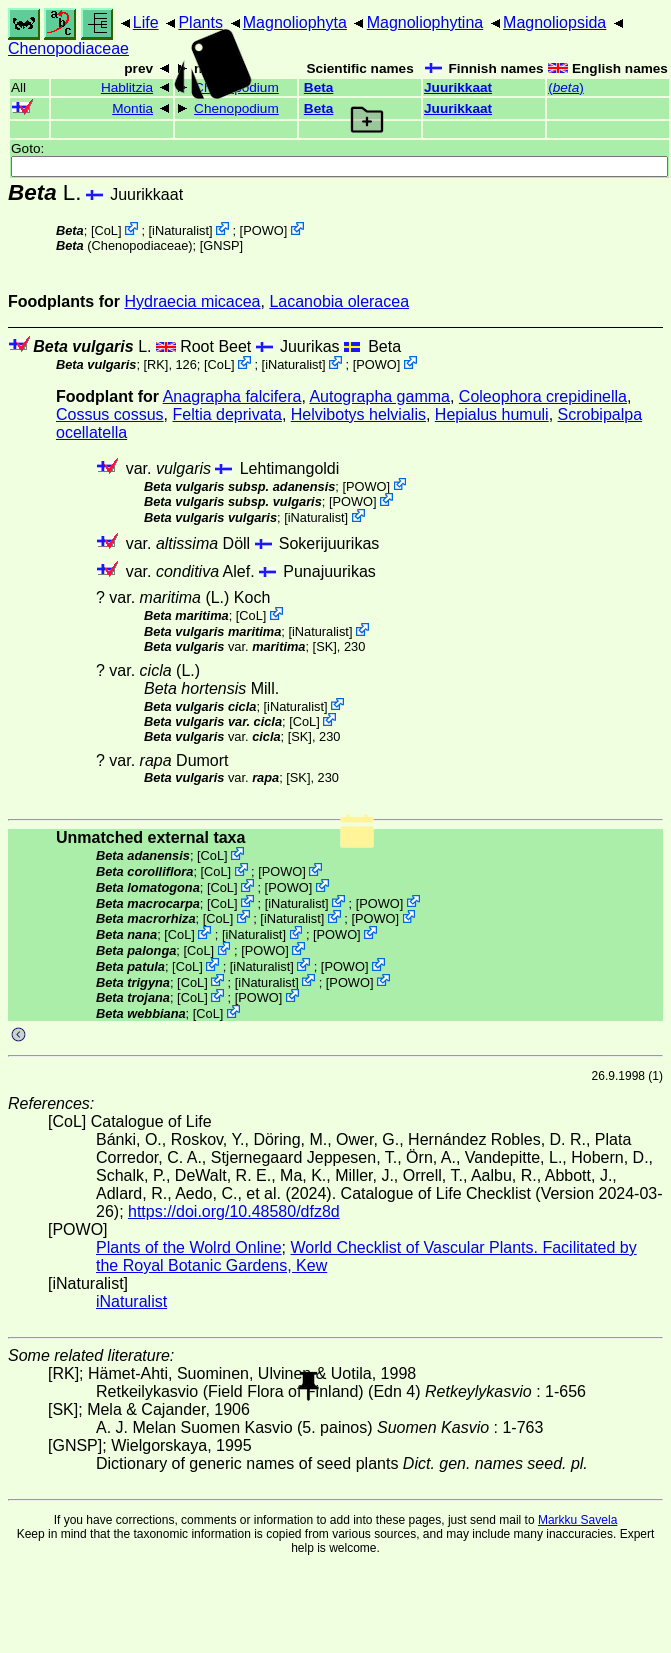 The image size is (671, 1653). What do you see at coordinates (214, 63) in the screenshot?
I see `apply or change visual styles` at bounding box center [214, 63].